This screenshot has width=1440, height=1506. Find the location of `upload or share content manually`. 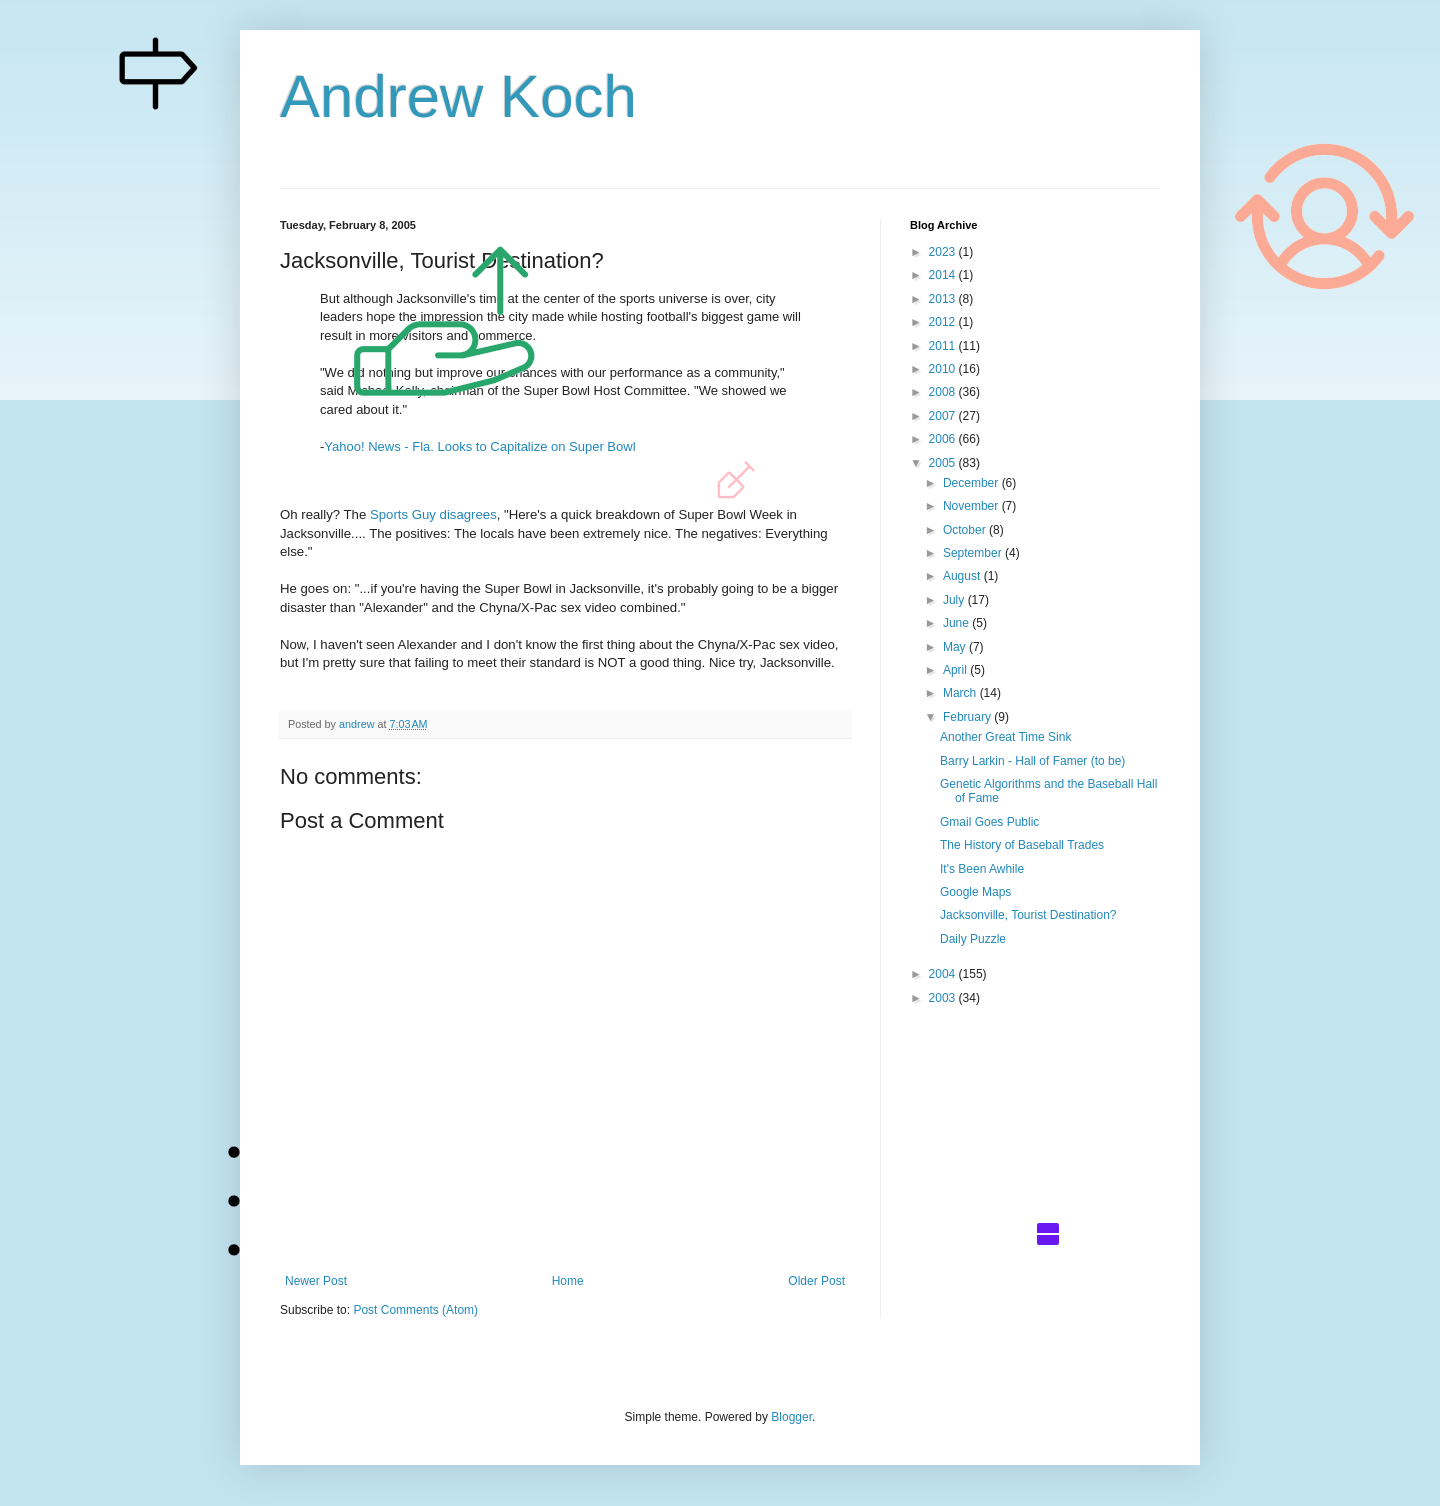

upload or share content manually is located at coordinates (450, 330).